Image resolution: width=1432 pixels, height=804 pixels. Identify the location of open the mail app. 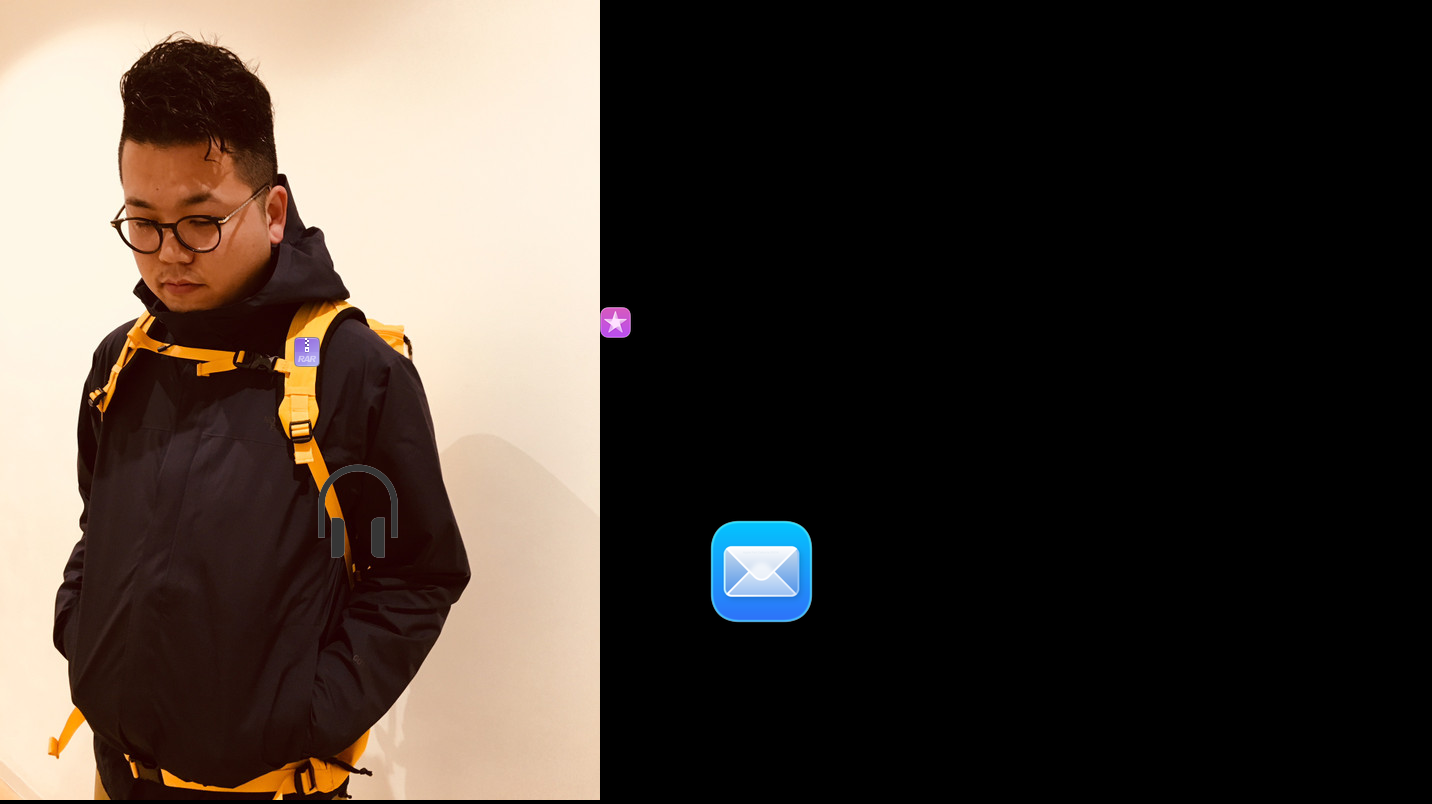
(761, 571).